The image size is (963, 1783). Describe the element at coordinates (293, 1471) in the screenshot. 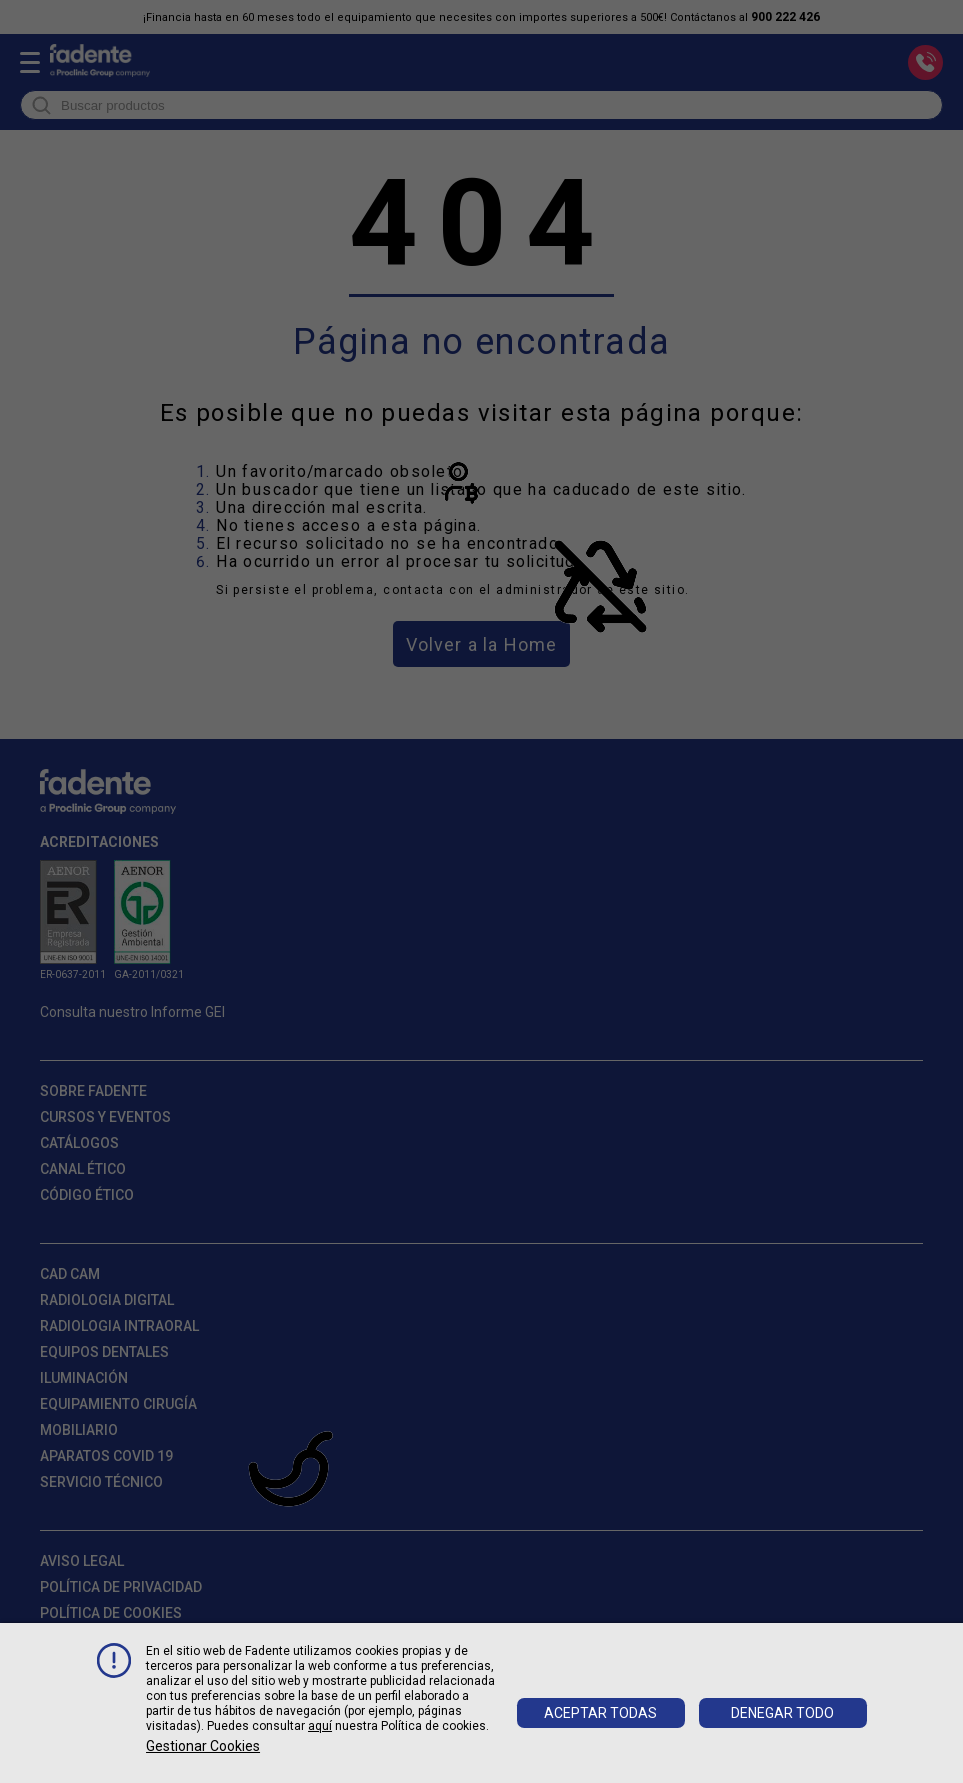

I see `indicates spicy food or heat level` at that location.